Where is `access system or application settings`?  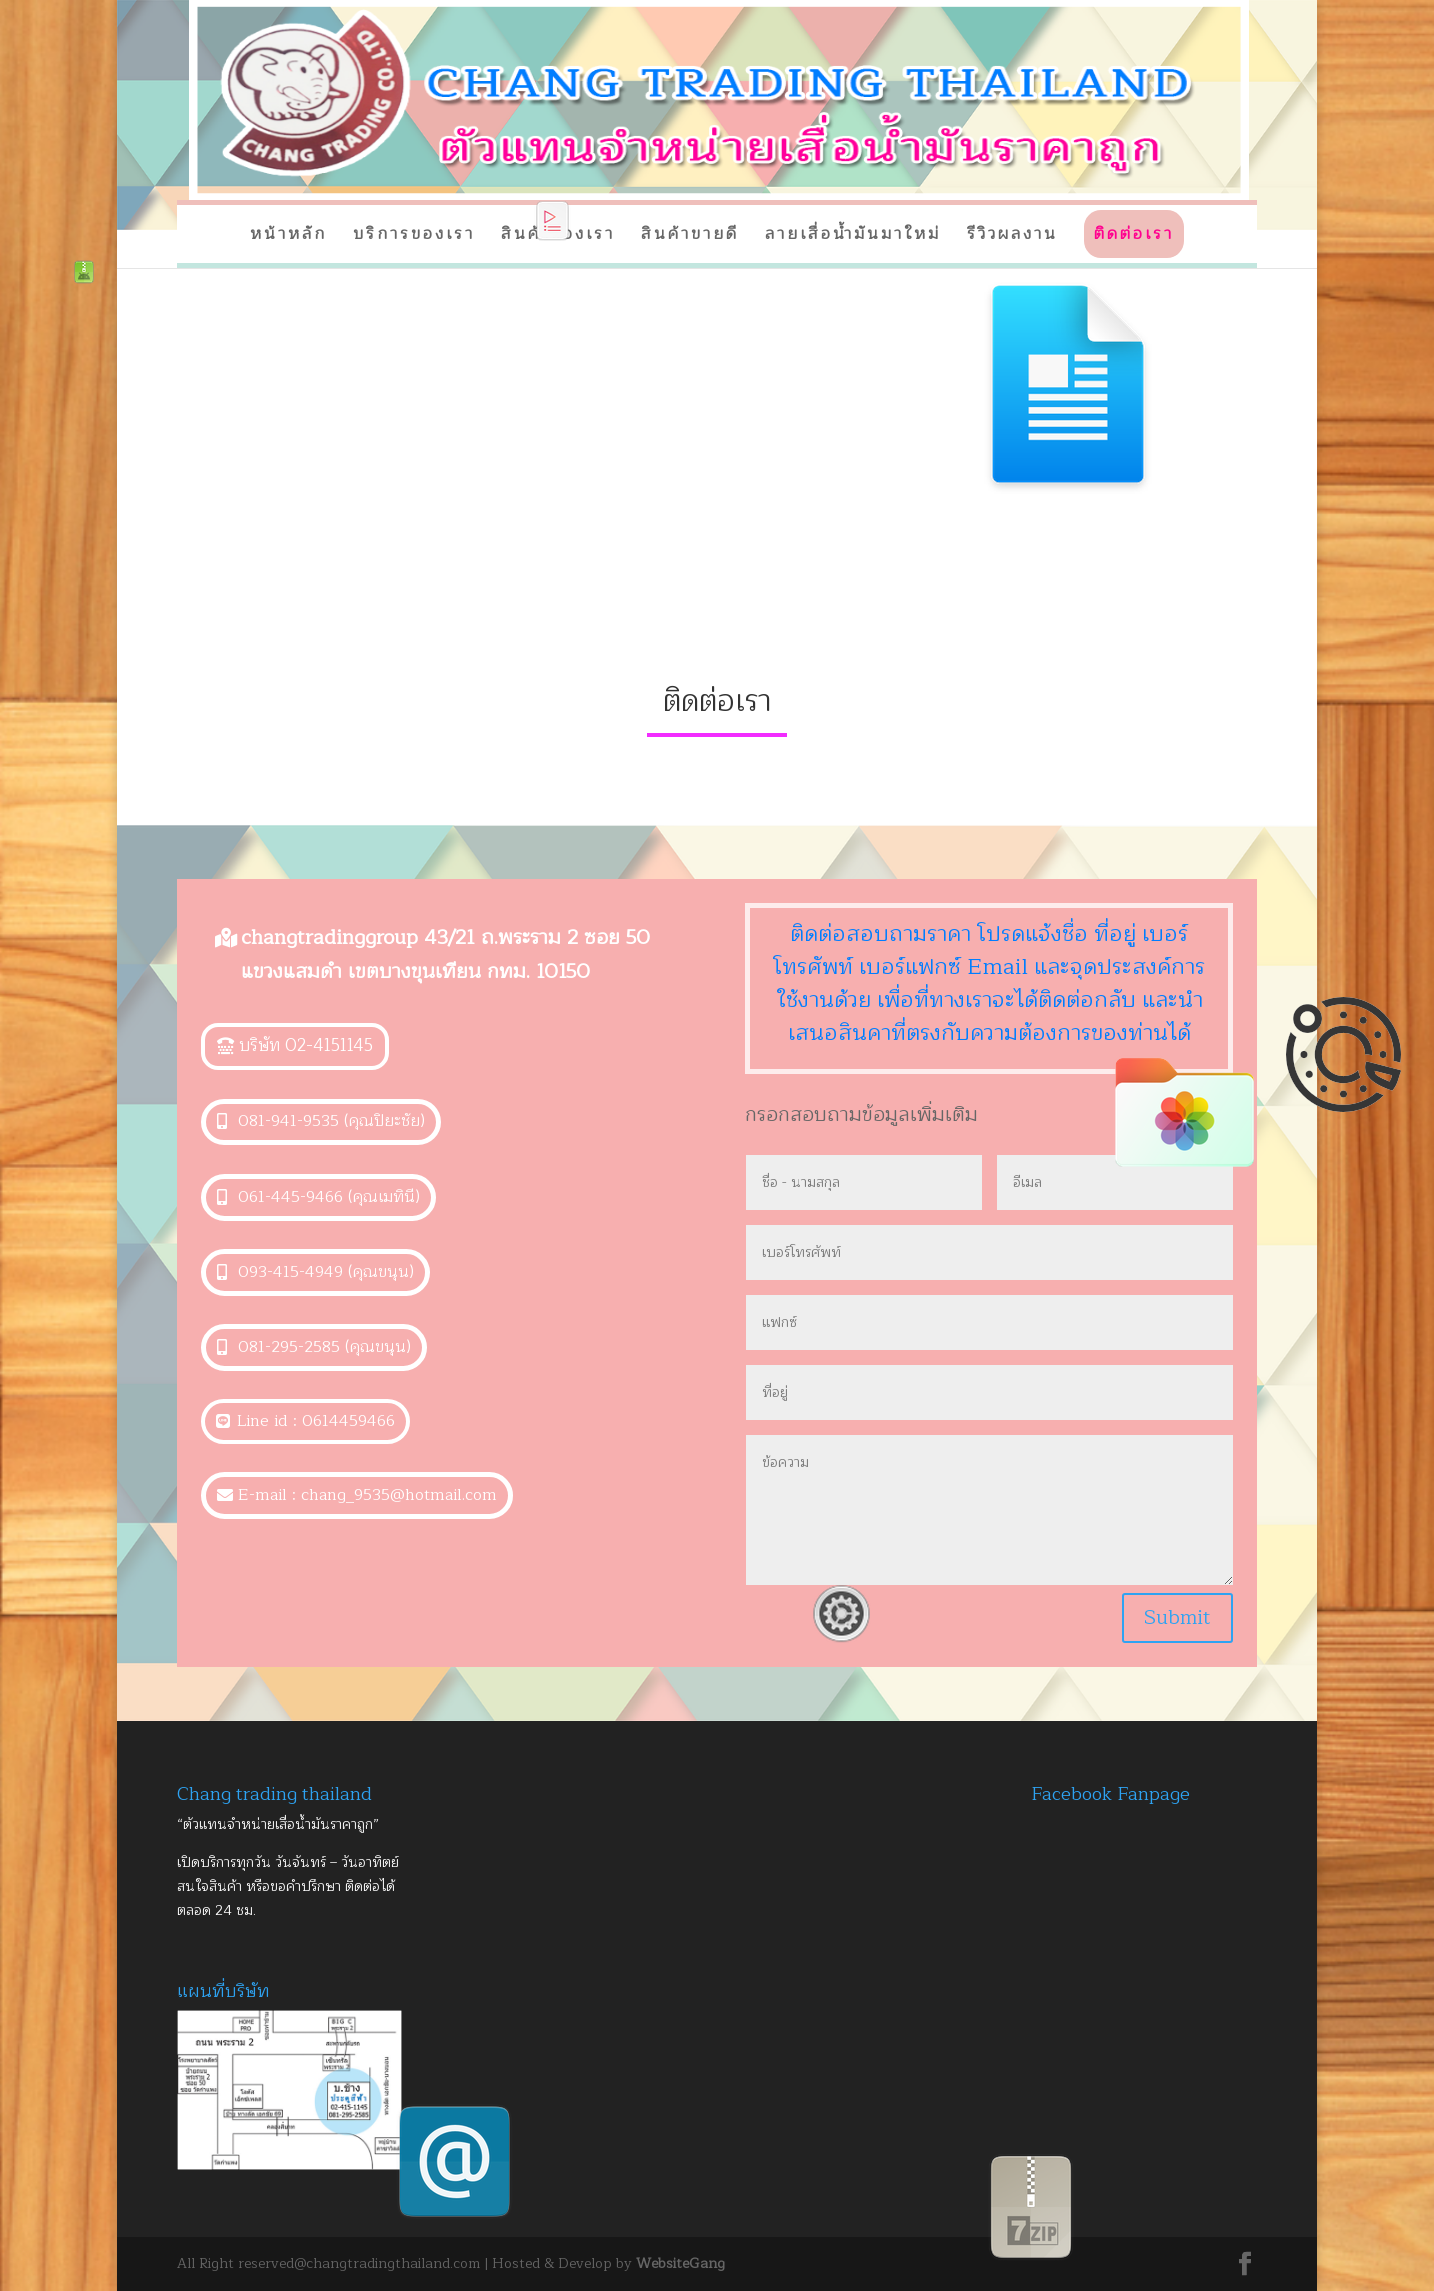
access system or application settings is located at coordinates (841, 1613).